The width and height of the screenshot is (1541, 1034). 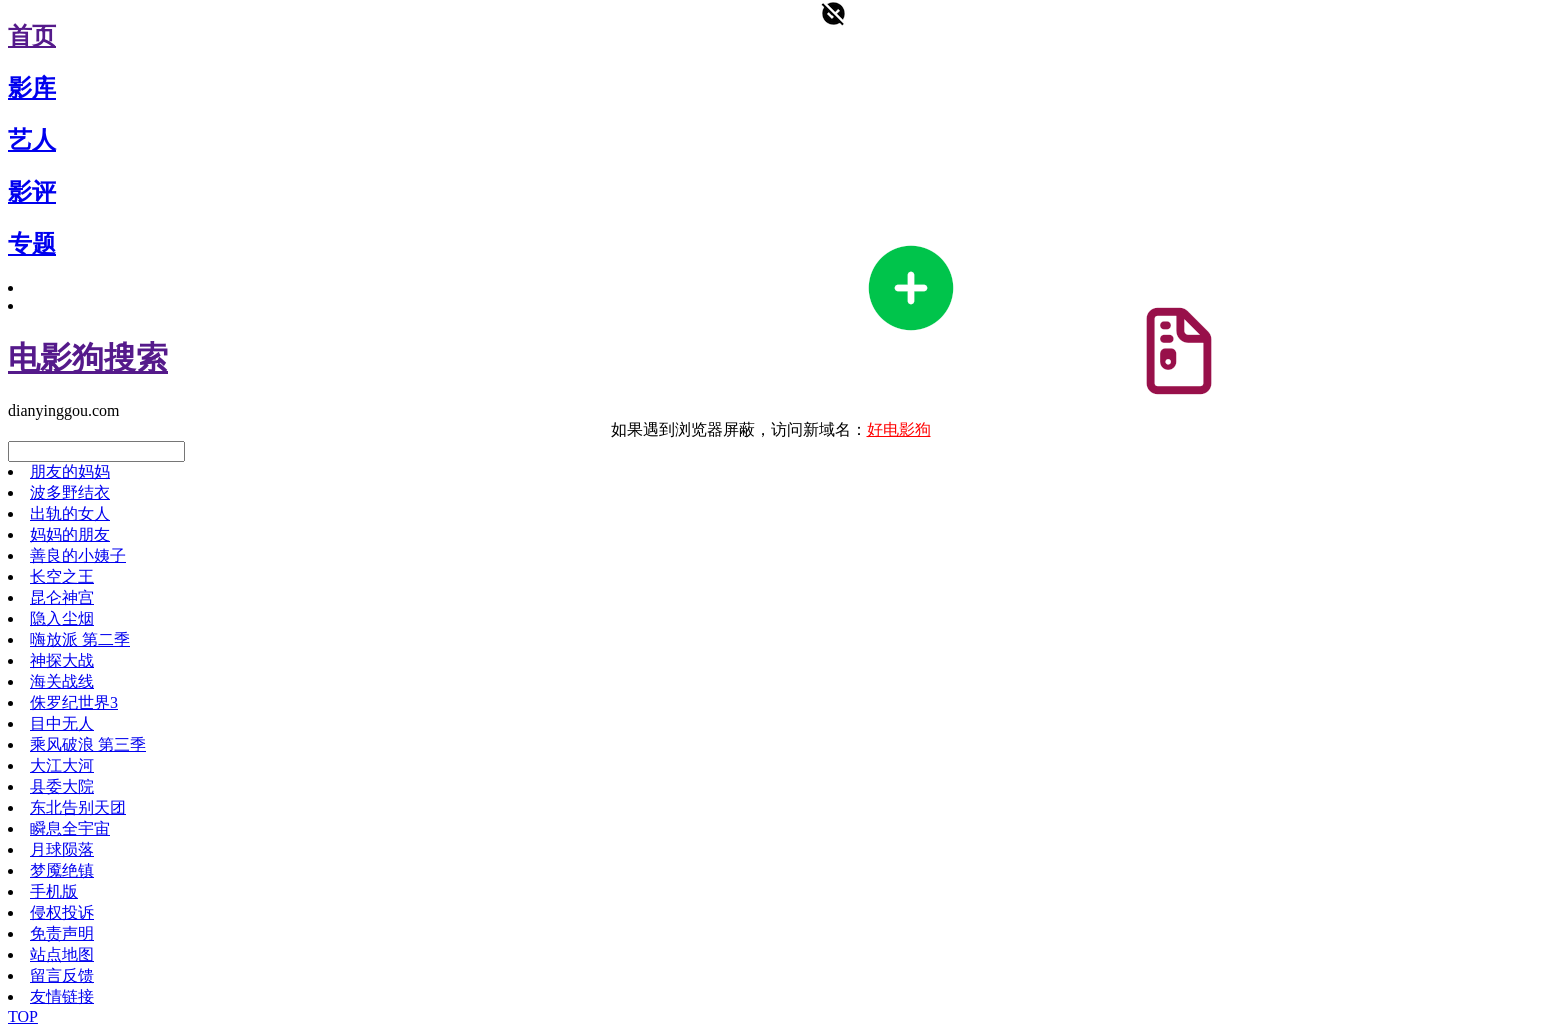 I want to click on indicates unpublished or draft content, so click(x=833, y=13).